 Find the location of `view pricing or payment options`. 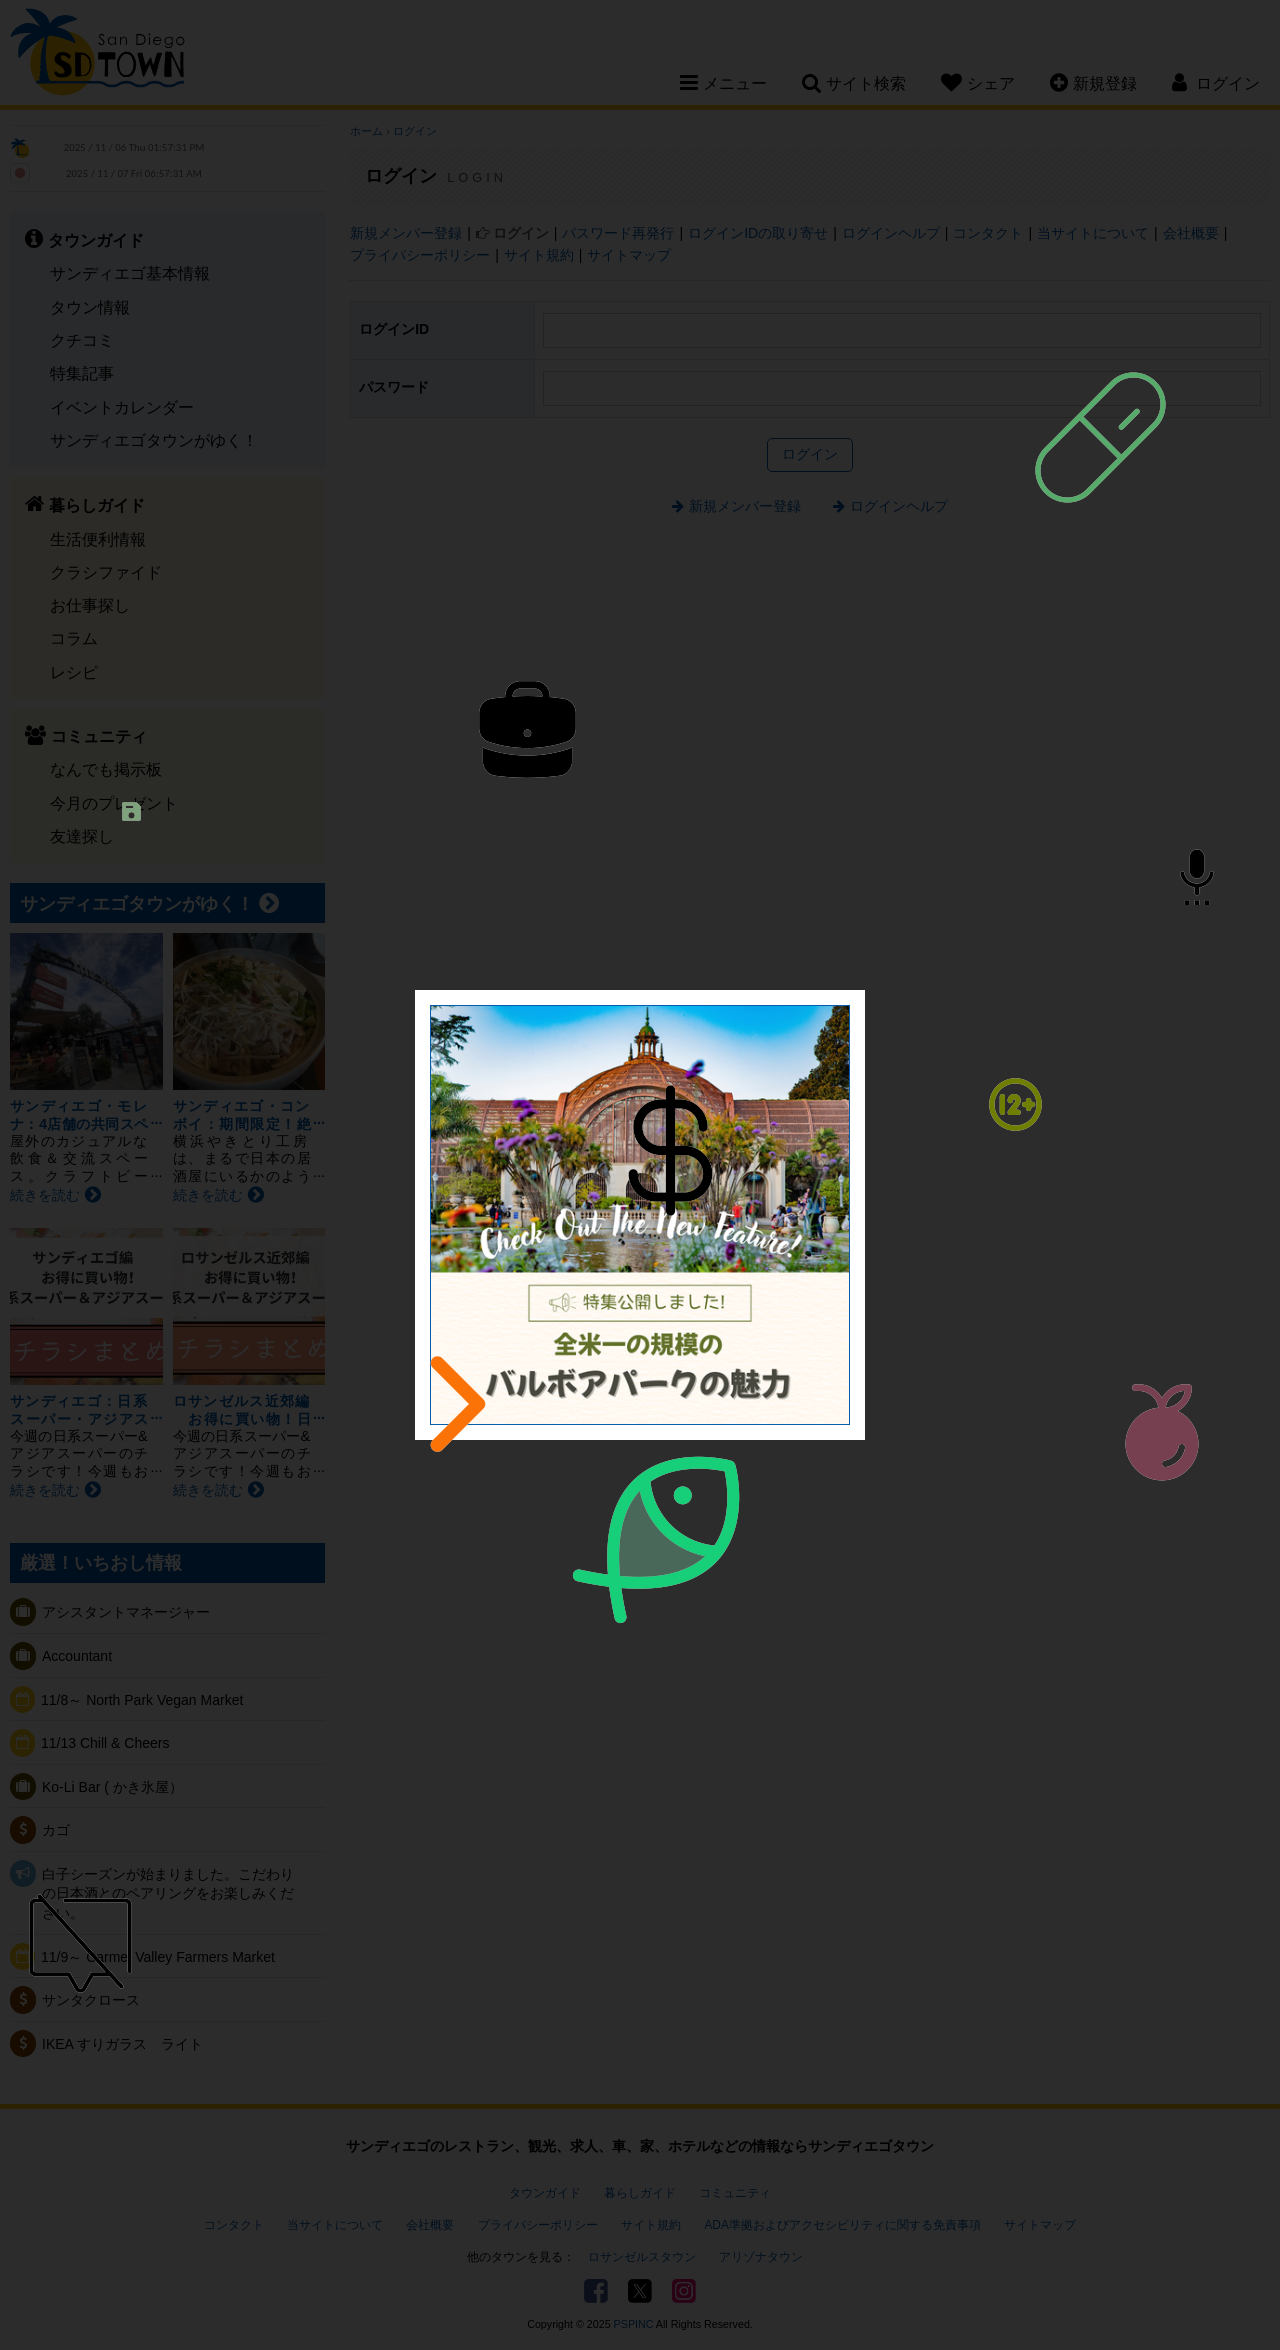

view pricing or payment options is located at coordinates (670, 1150).